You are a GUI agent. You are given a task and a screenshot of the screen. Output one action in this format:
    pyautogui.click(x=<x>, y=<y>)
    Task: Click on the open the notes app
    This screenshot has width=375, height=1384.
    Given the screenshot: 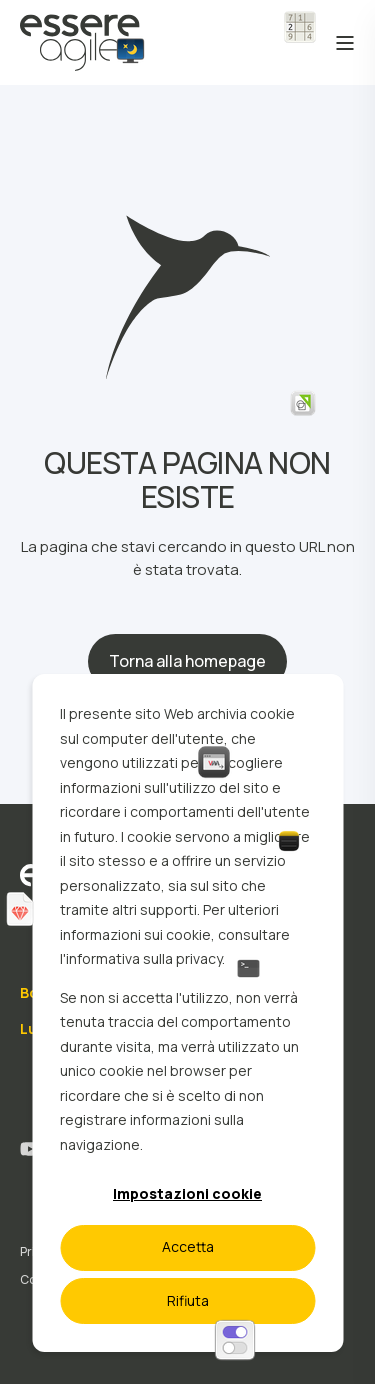 What is the action you would take?
    pyautogui.click(x=289, y=841)
    